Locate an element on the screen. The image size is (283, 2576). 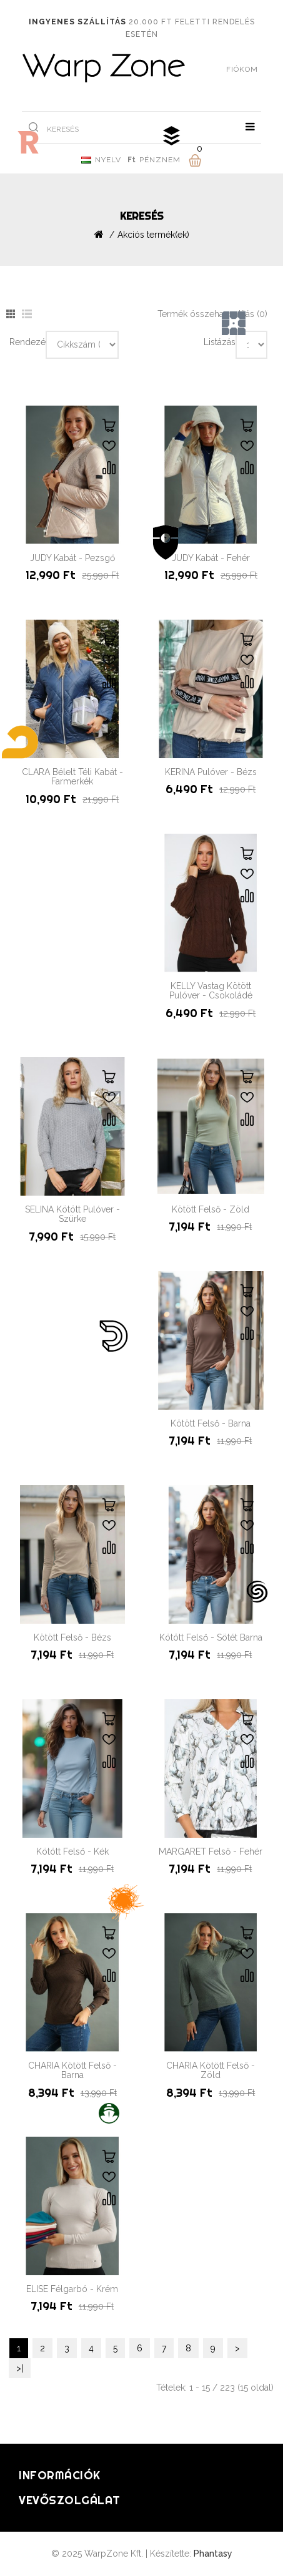
buffer social media management app logo is located at coordinates (171, 135).